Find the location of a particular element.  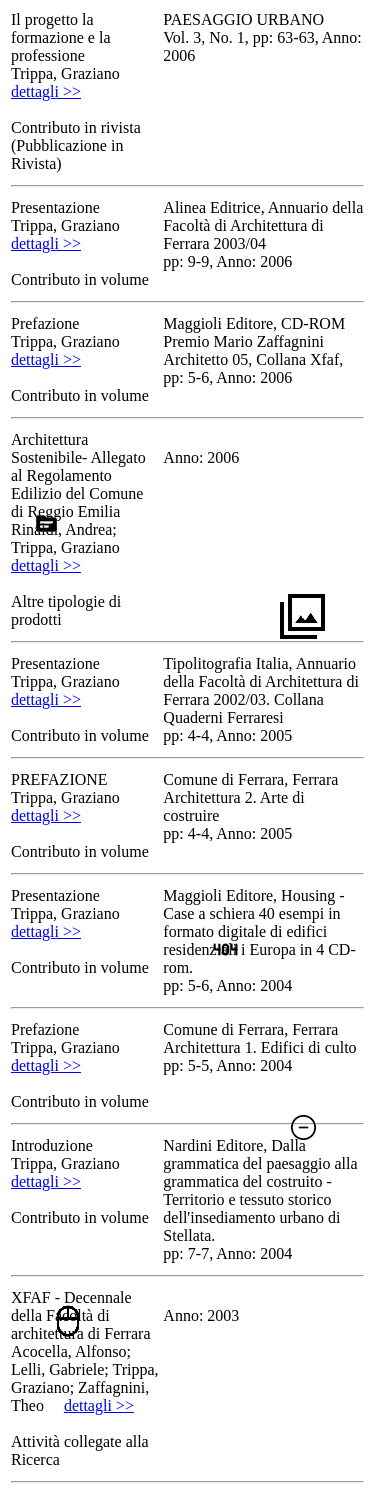

mouse input device settings is located at coordinates (68, 1321).